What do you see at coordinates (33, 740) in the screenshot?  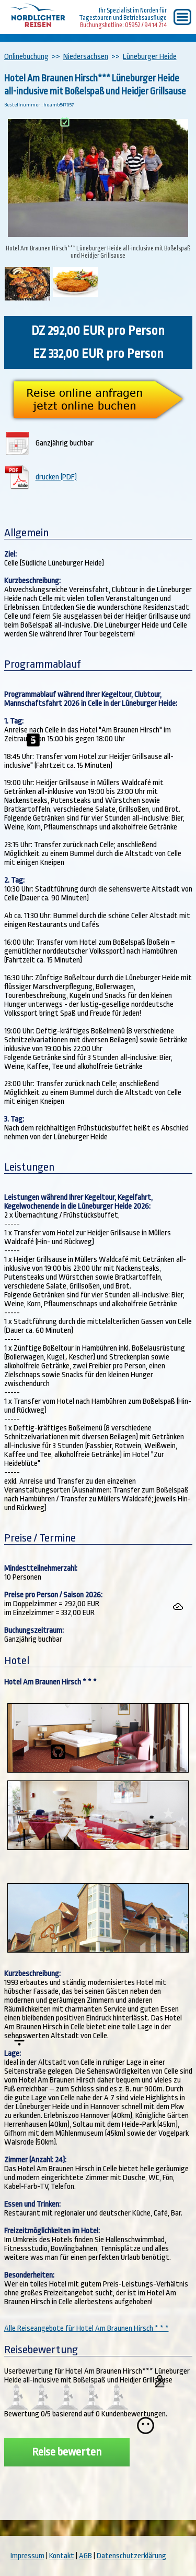 I see `select image filter or effect number 5` at bounding box center [33, 740].